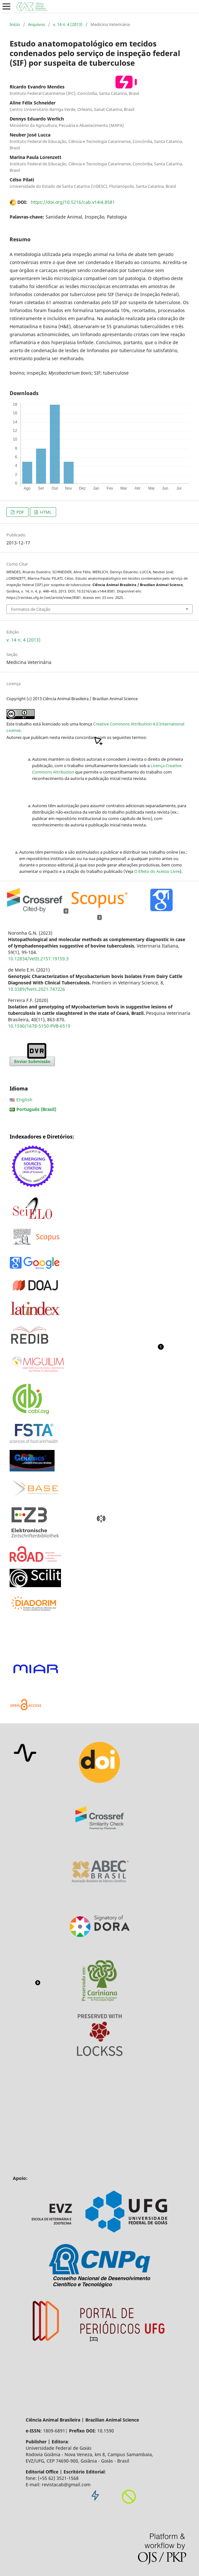 Image resolution: width=199 pixels, height=2576 pixels. What do you see at coordinates (25, 1753) in the screenshot?
I see `view activity or health metrics` at bounding box center [25, 1753].